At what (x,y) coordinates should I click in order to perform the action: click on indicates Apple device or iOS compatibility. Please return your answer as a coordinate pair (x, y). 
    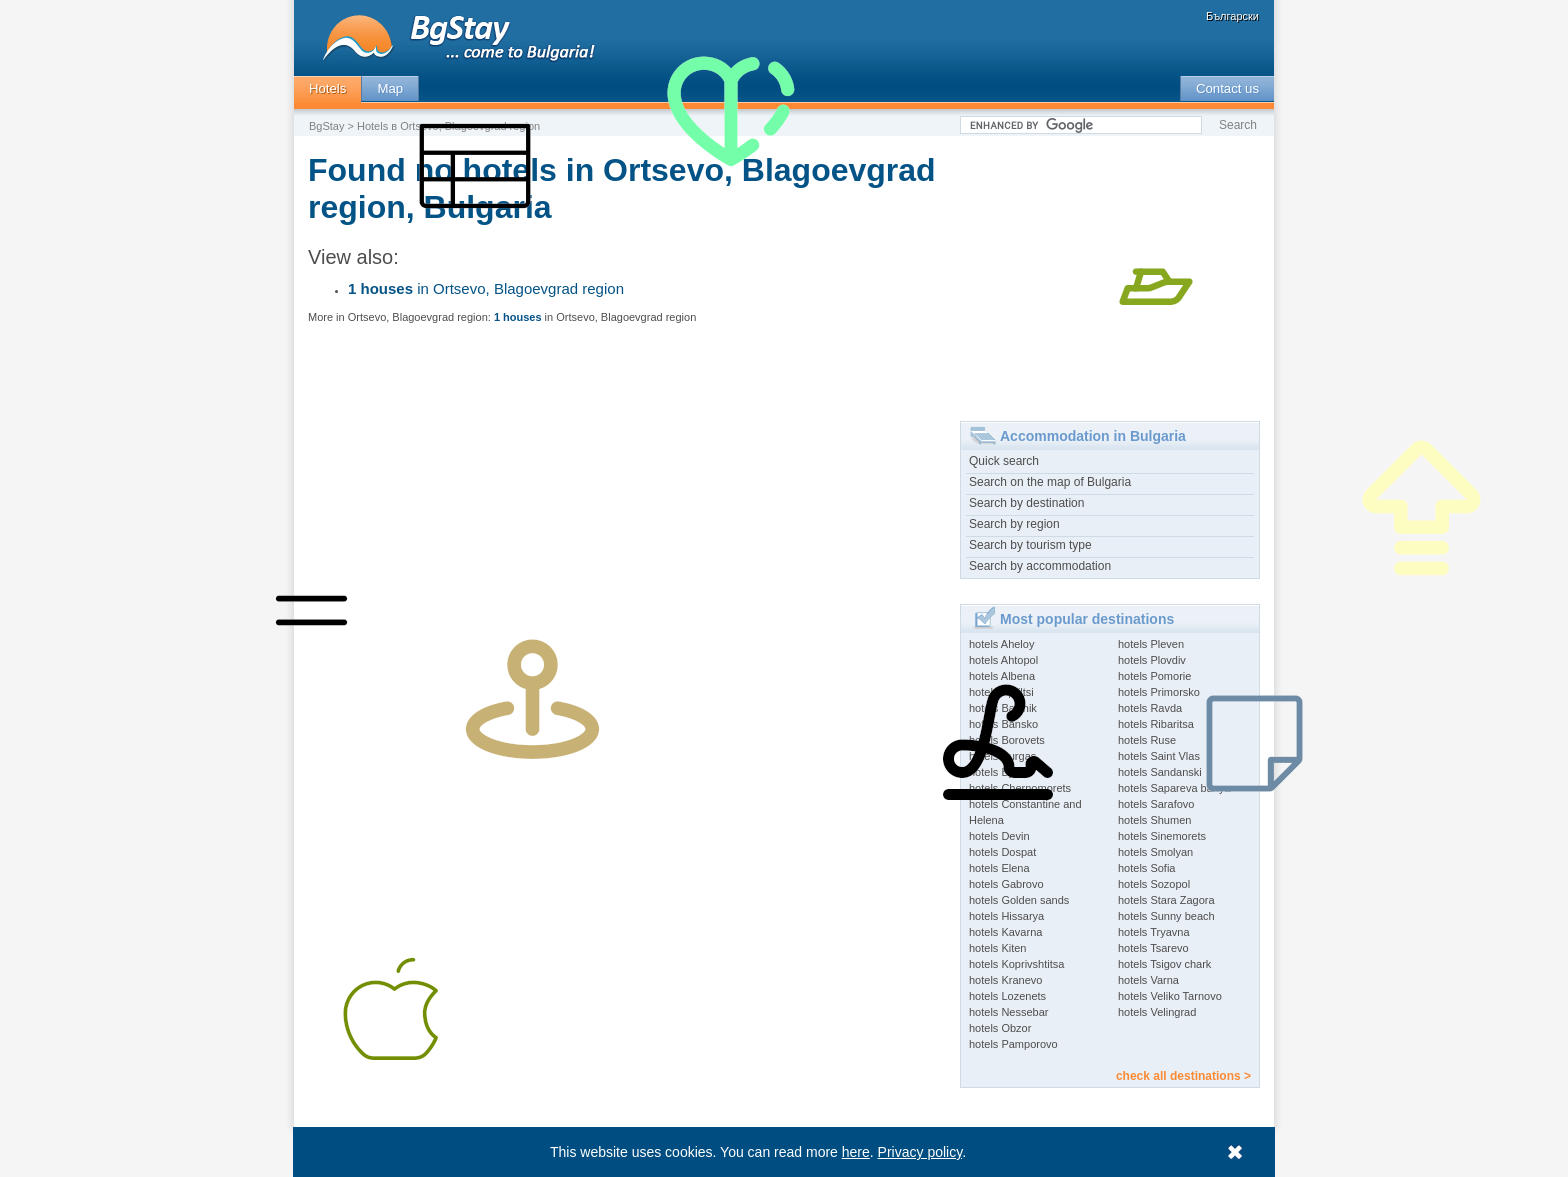
    Looking at the image, I should click on (394, 1016).